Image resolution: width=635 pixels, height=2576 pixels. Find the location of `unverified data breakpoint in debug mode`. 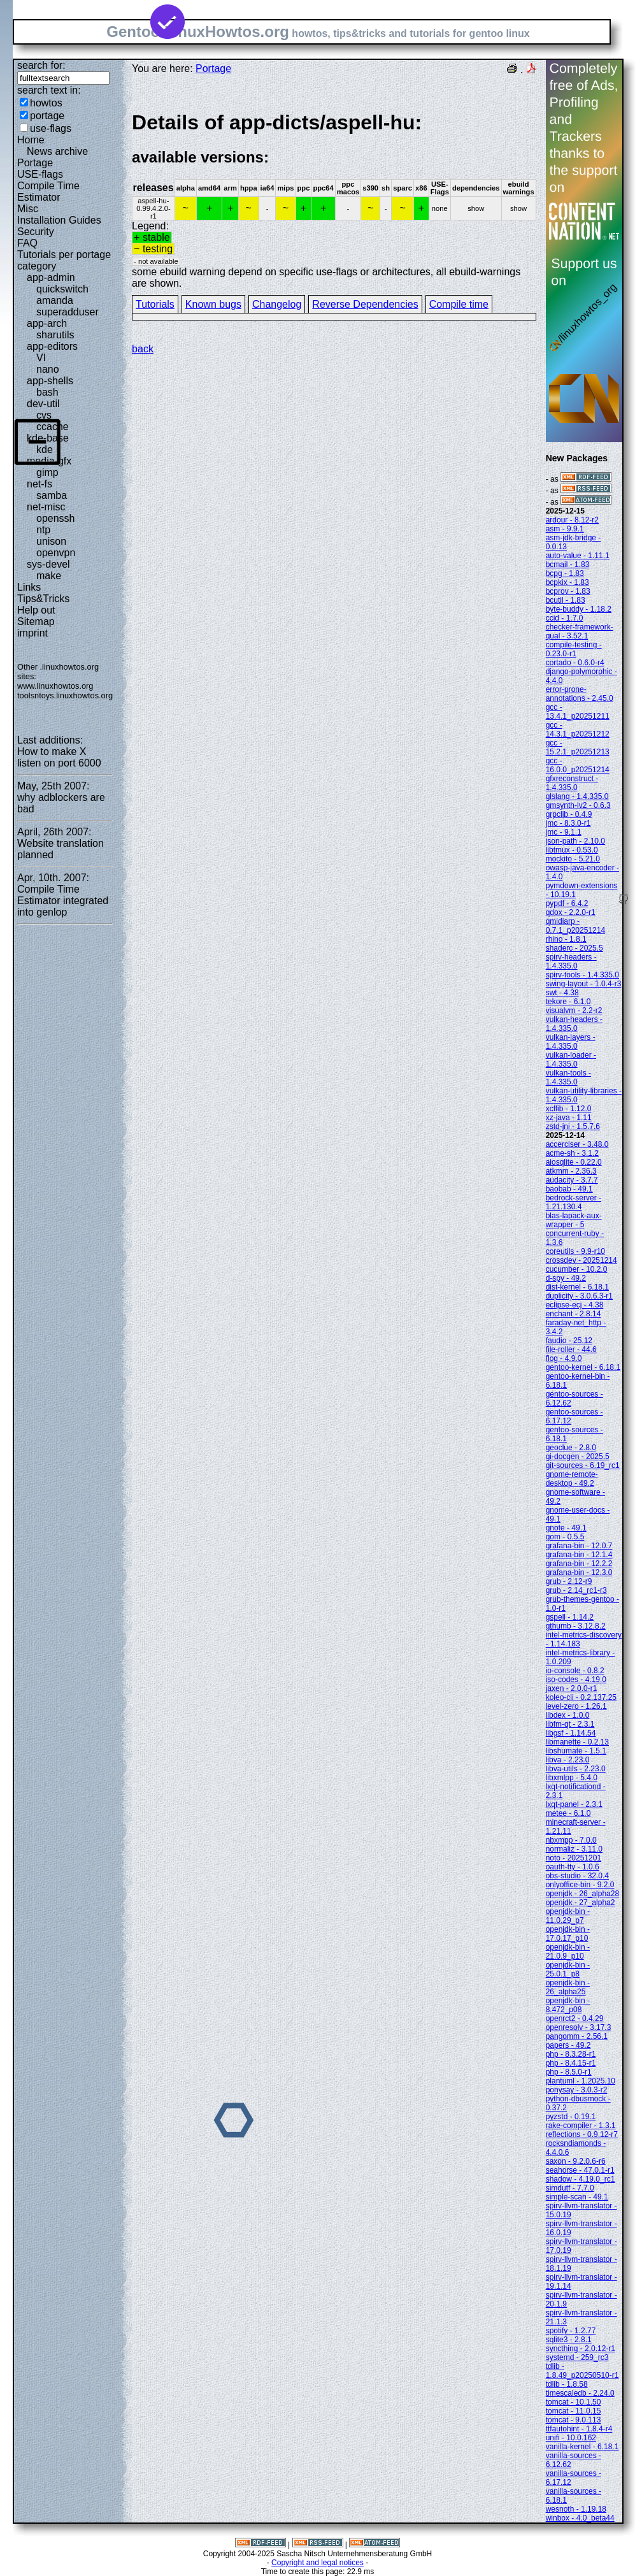

unverified data breakpoint in debug mode is located at coordinates (235, 2120).